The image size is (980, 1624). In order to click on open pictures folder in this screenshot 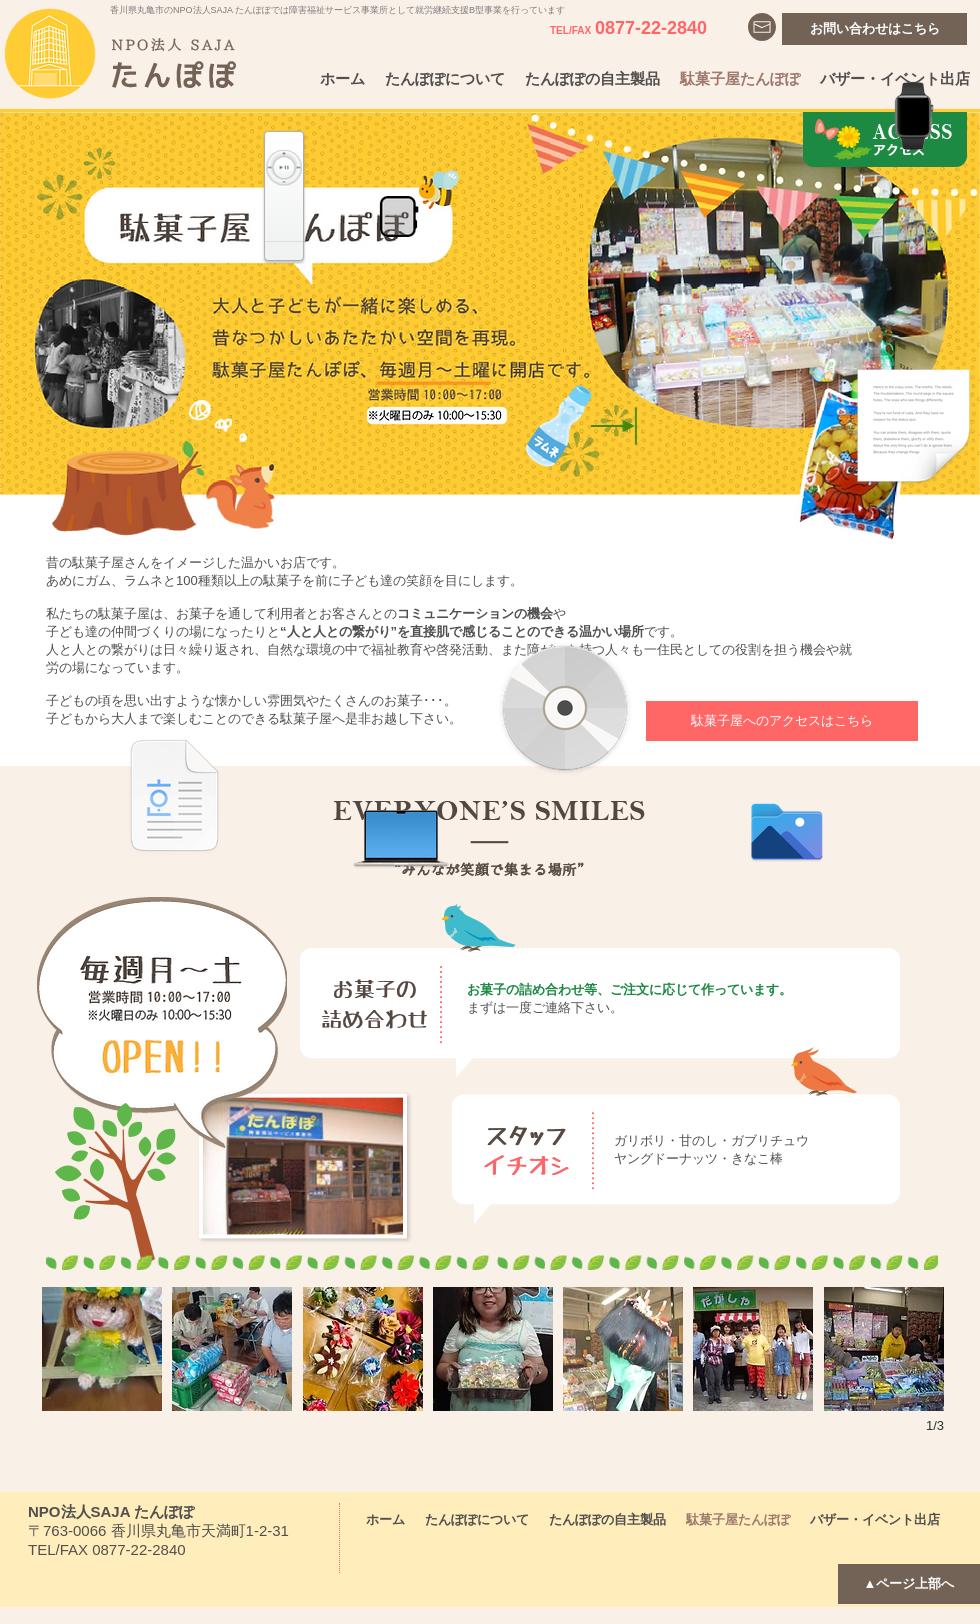, I will do `click(786, 833)`.